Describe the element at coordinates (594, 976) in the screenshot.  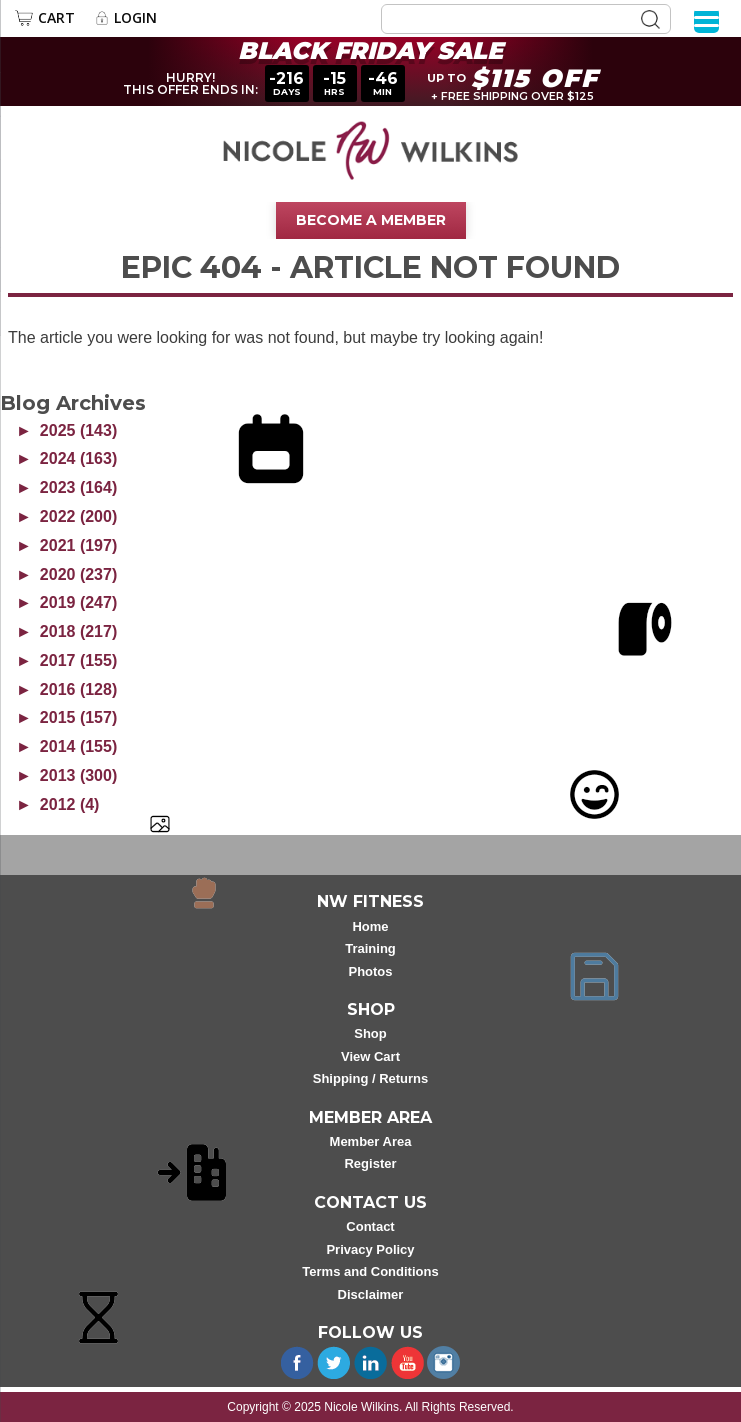
I see `save current file or document` at that location.